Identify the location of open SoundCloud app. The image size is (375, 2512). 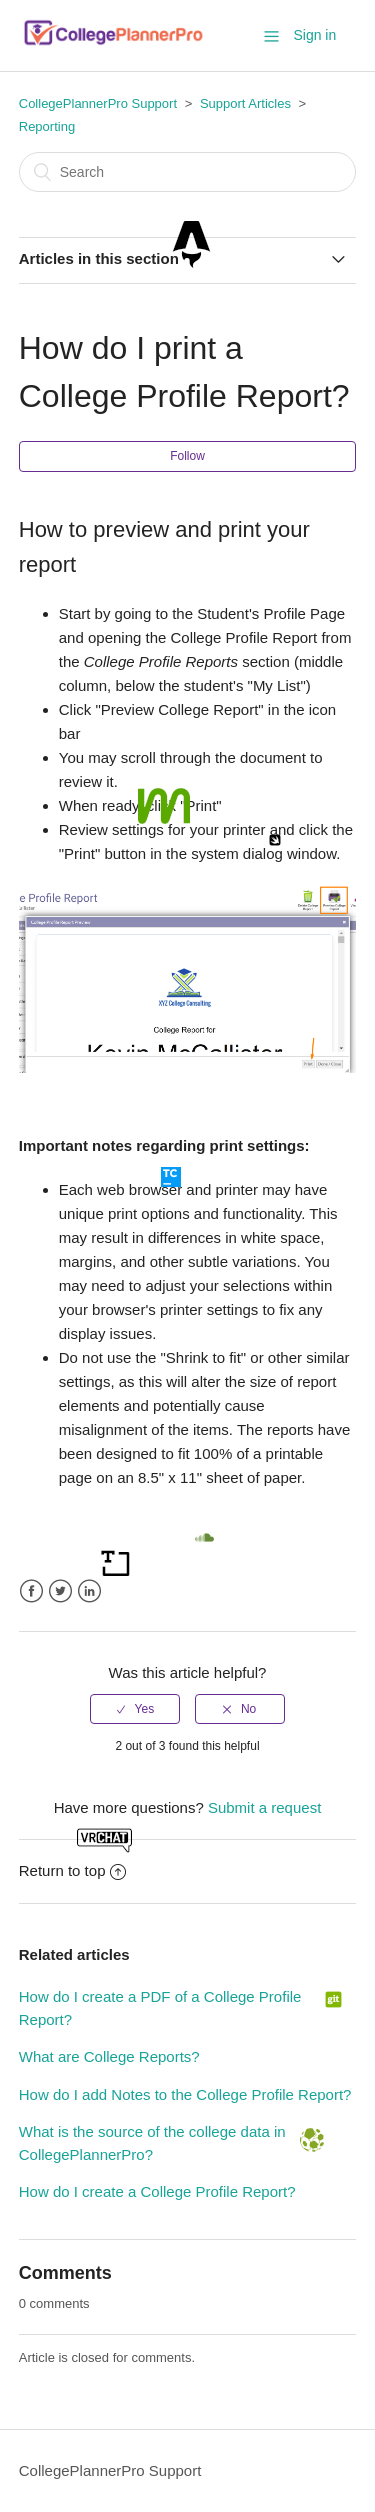
(204, 1537).